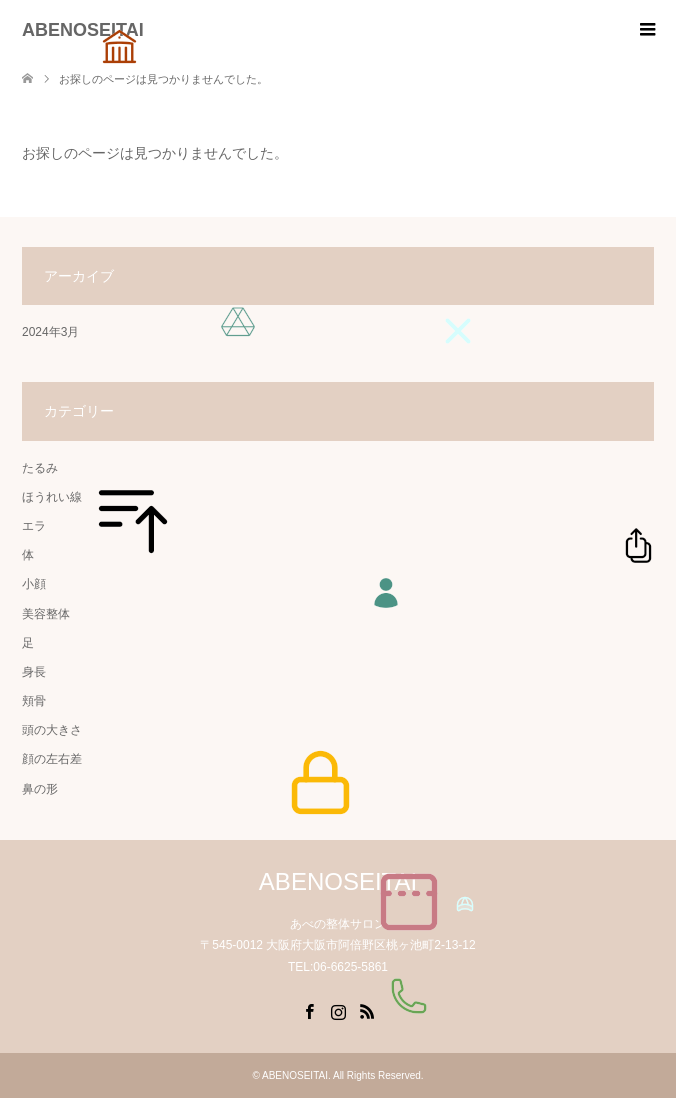 The width and height of the screenshot is (676, 1098). Describe the element at coordinates (238, 323) in the screenshot. I see `access google drive files and storage` at that location.